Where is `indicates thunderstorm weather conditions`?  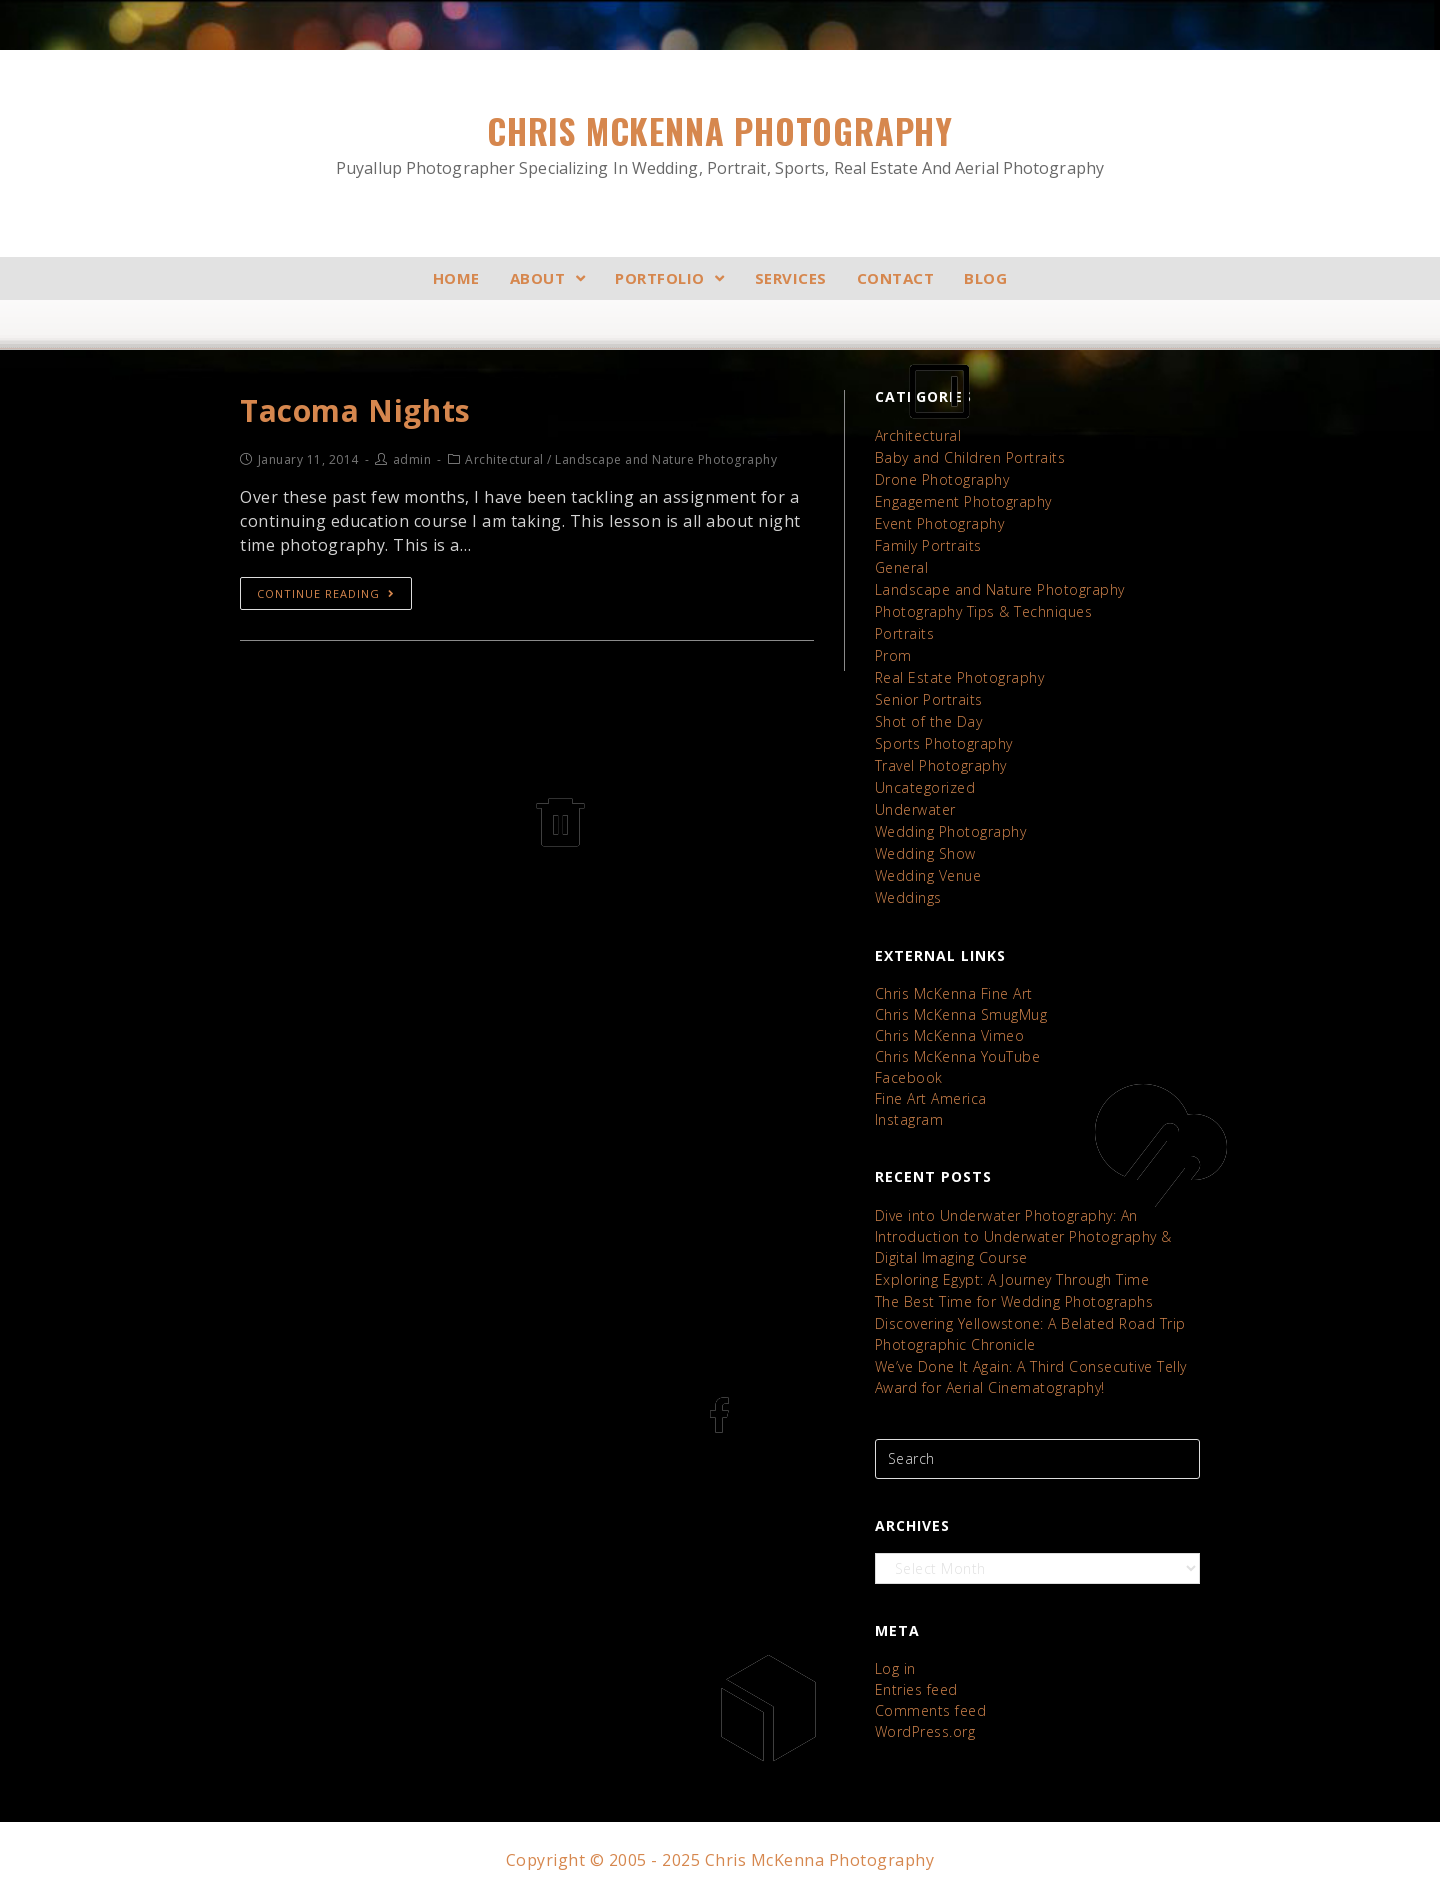
indicates thunderstorm weather conditions is located at coordinates (1161, 1144).